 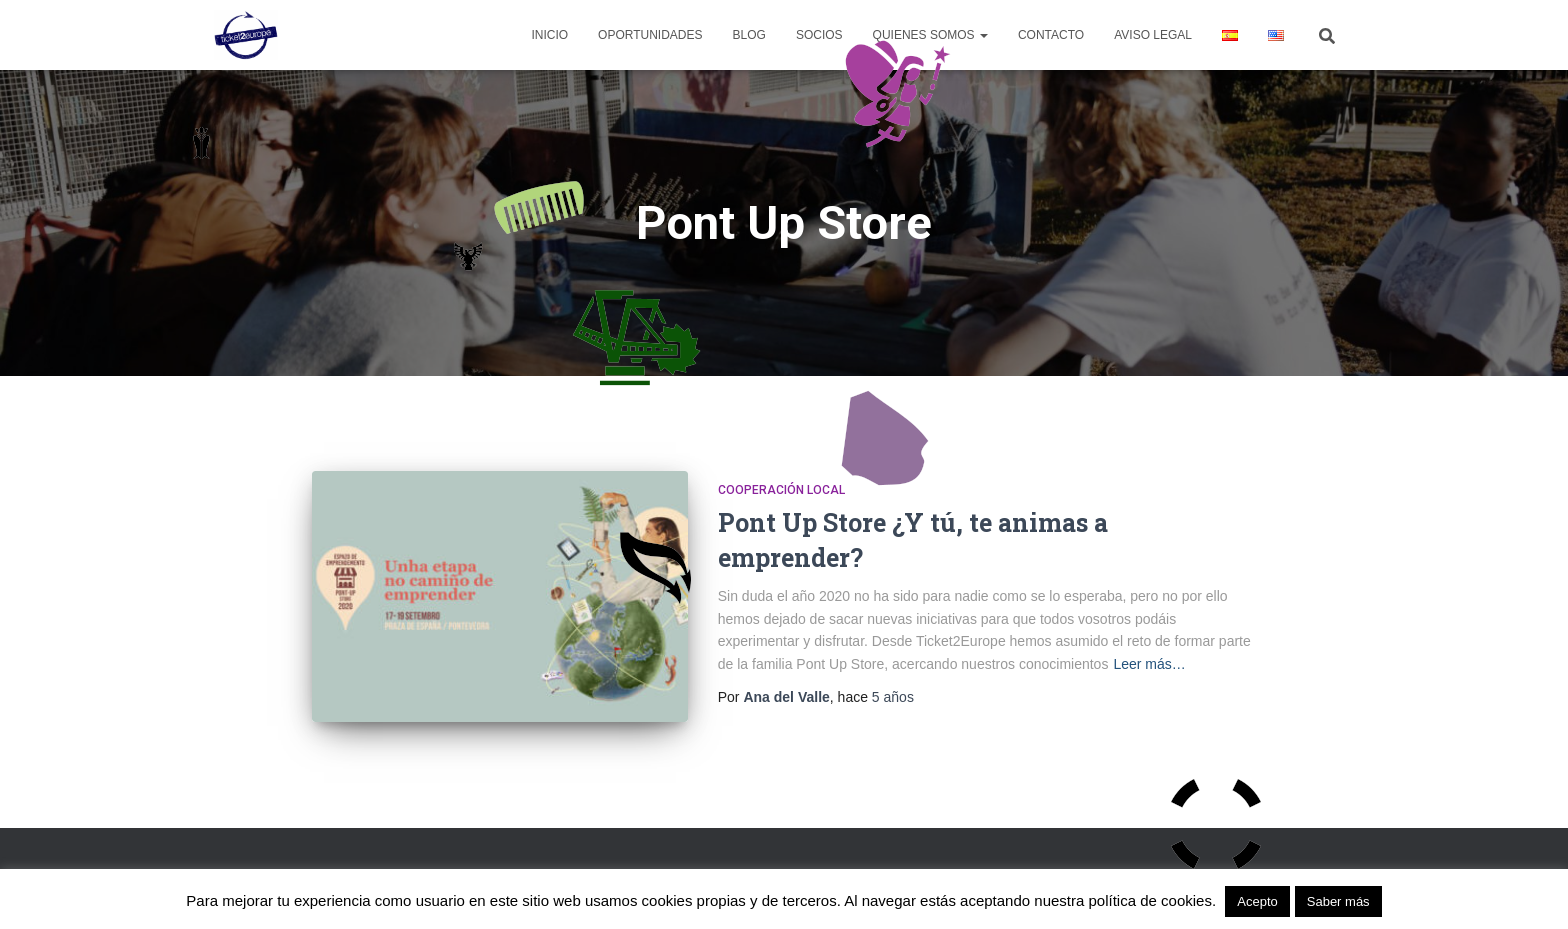 What do you see at coordinates (635, 333) in the screenshot?
I see `bucket wheel excavator machinery icon` at bounding box center [635, 333].